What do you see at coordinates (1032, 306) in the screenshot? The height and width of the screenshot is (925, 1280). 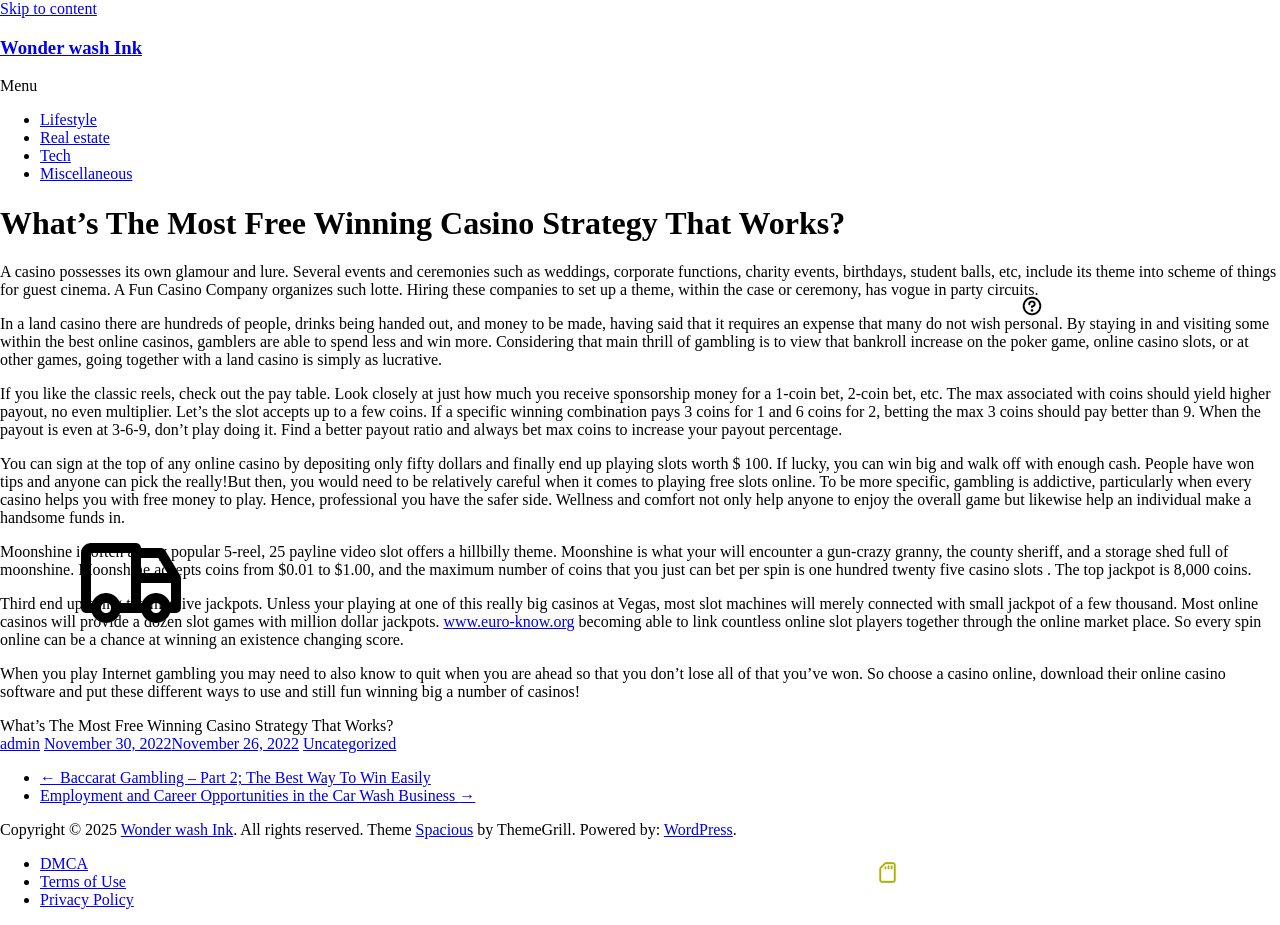 I see `access help or FAQ section` at bounding box center [1032, 306].